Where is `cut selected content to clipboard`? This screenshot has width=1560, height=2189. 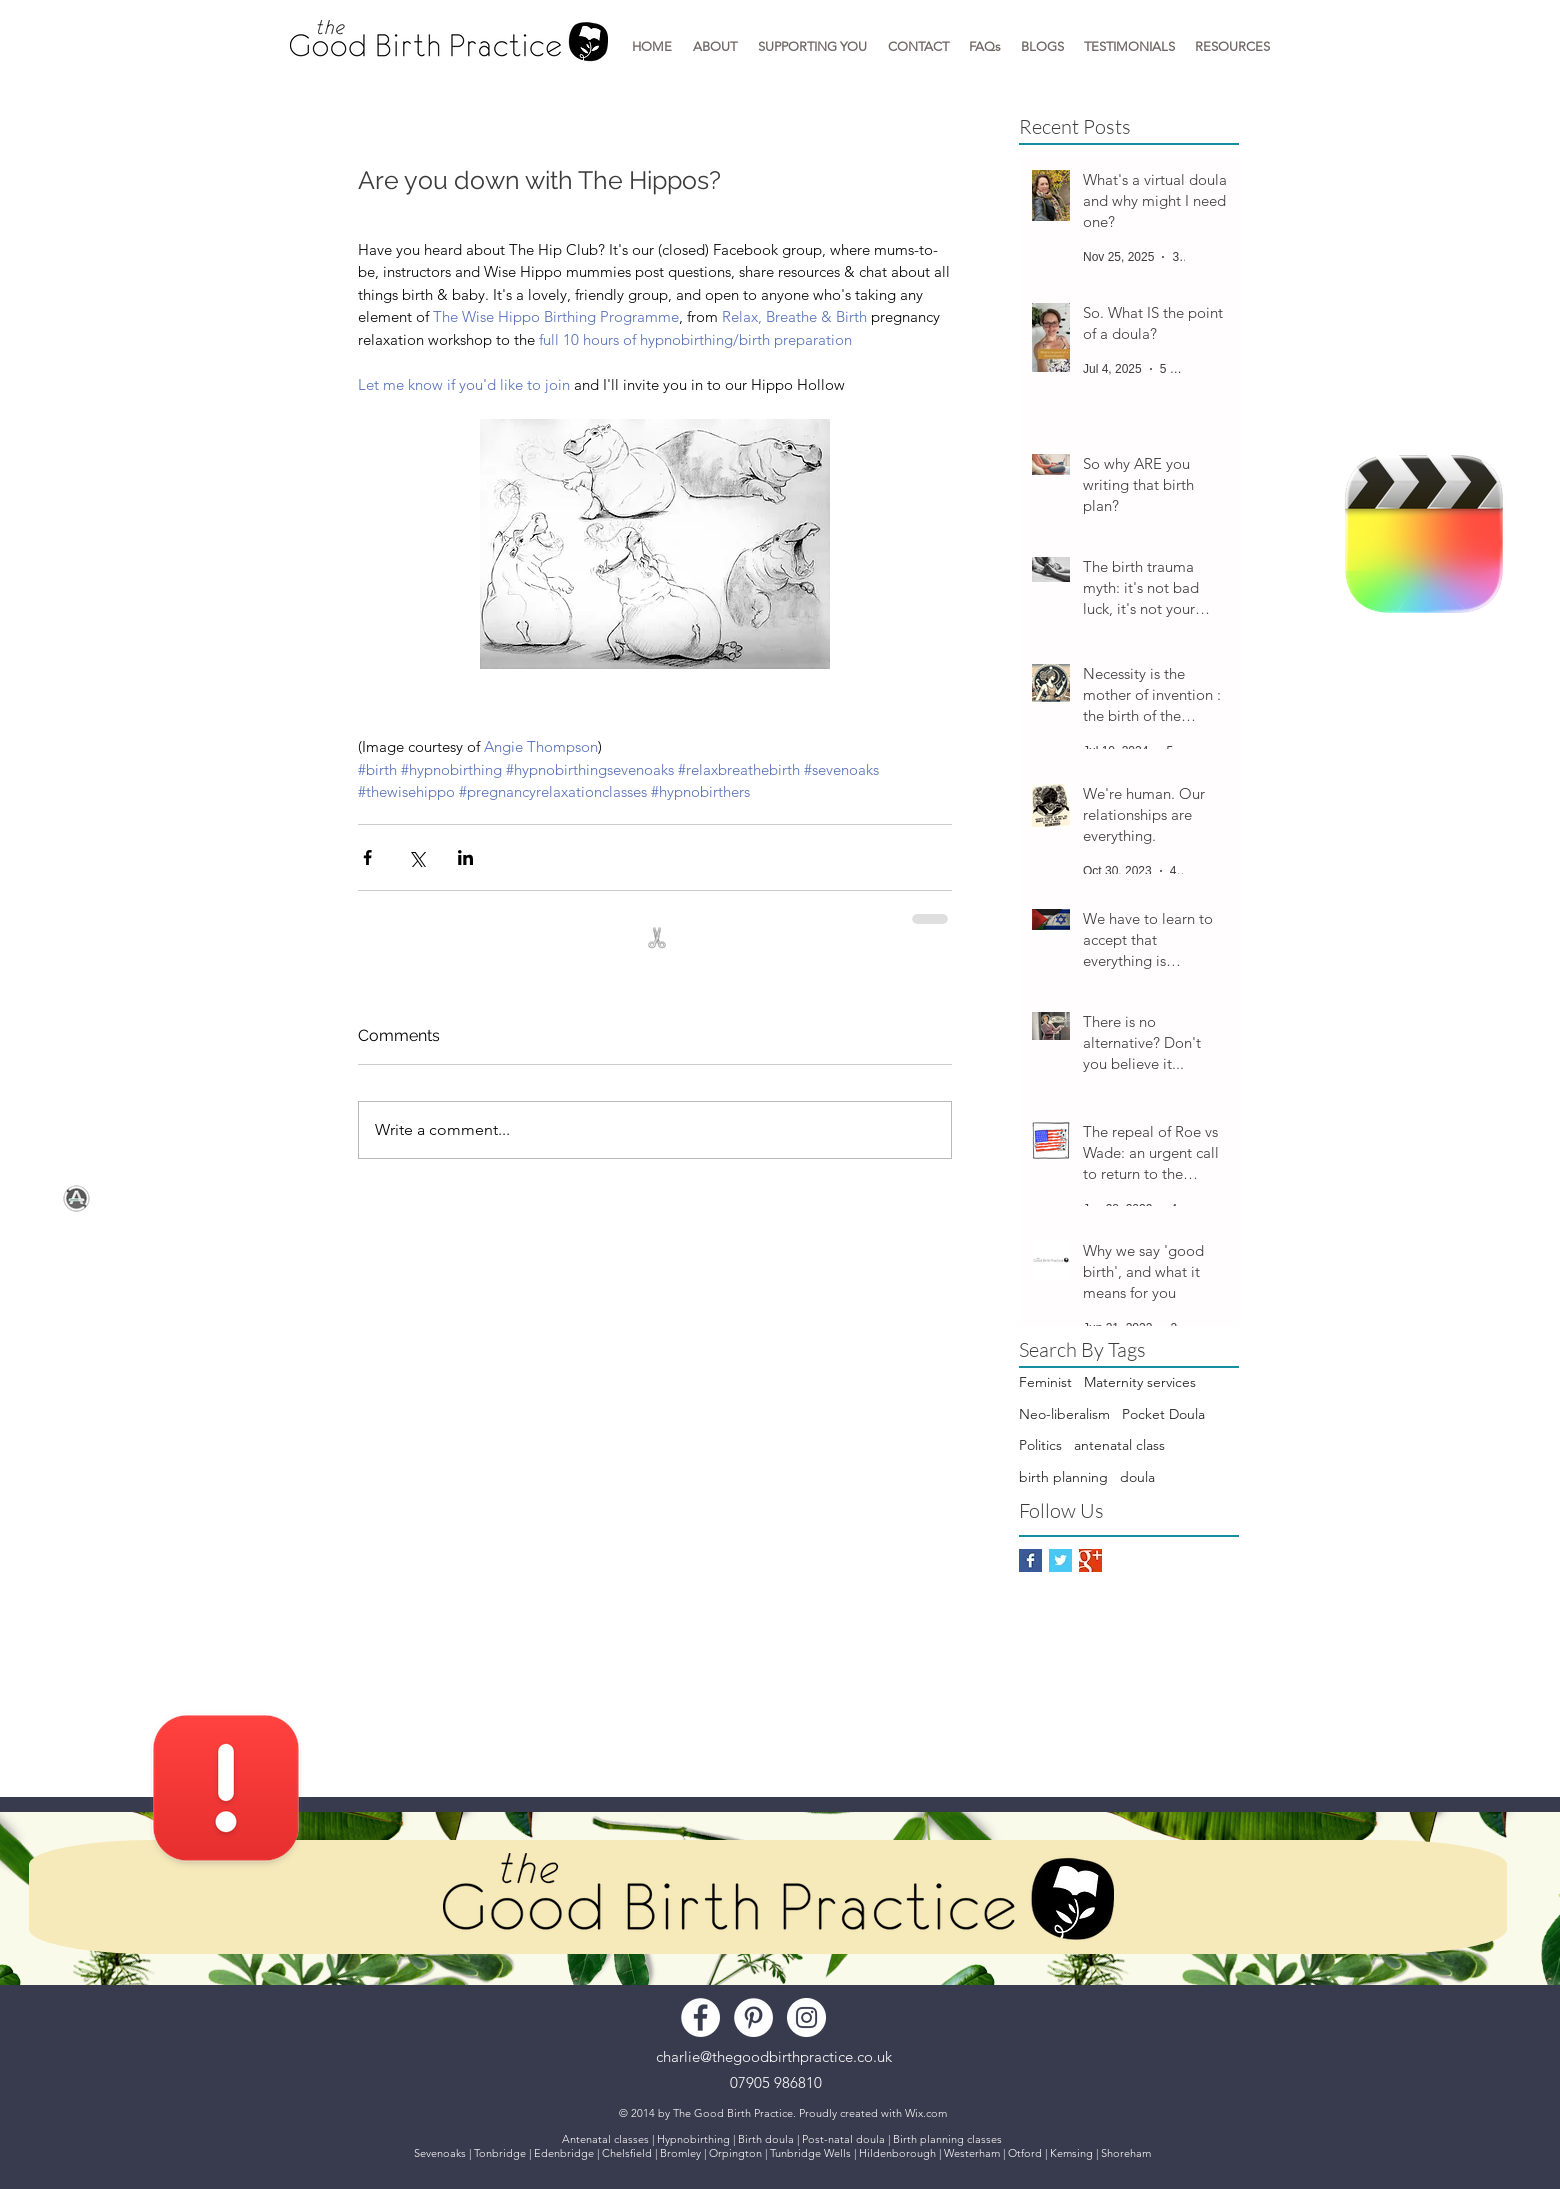 cut selected content to clipboard is located at coordinates (657, 938).